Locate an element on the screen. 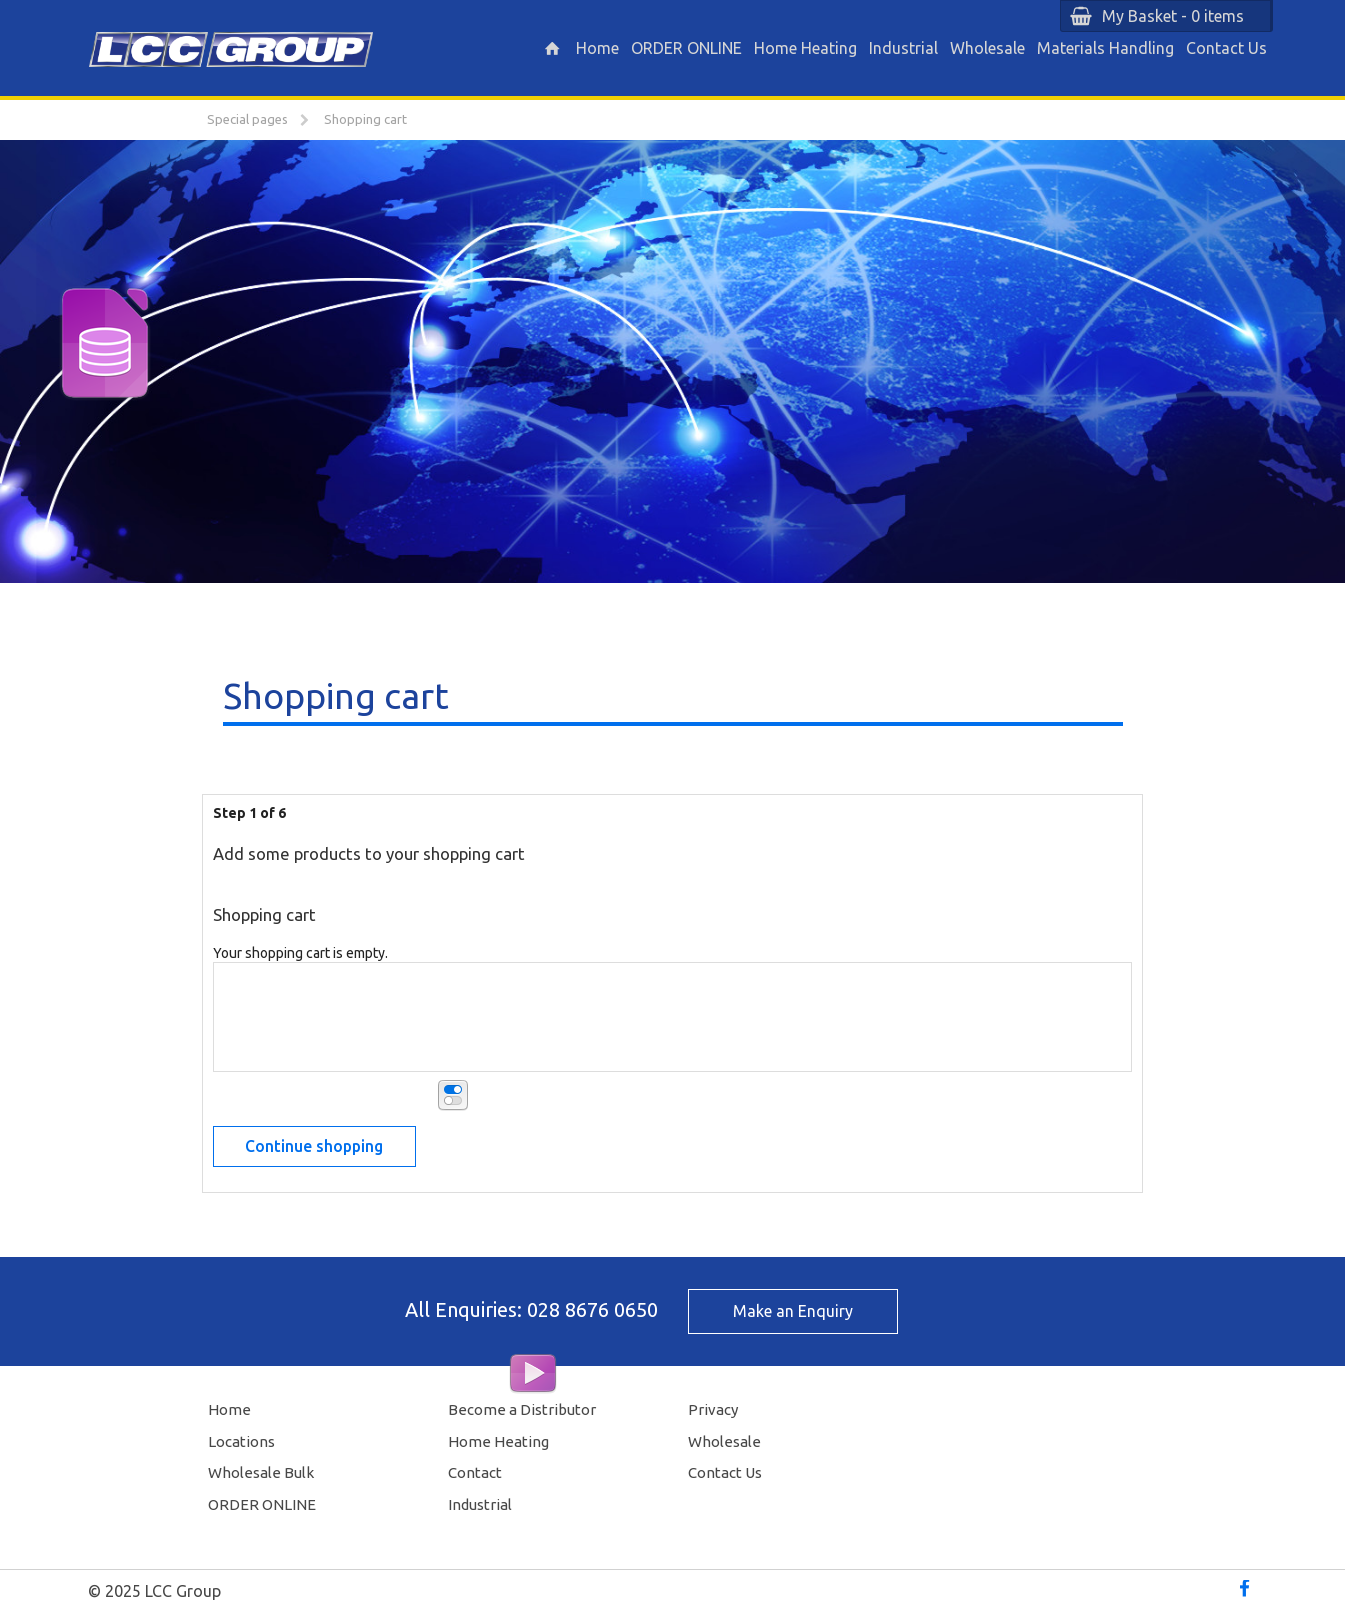 Image resolution: width=1345 pixels, height=1612 pixels. open the video player app is located at coordinates (533, 1373).